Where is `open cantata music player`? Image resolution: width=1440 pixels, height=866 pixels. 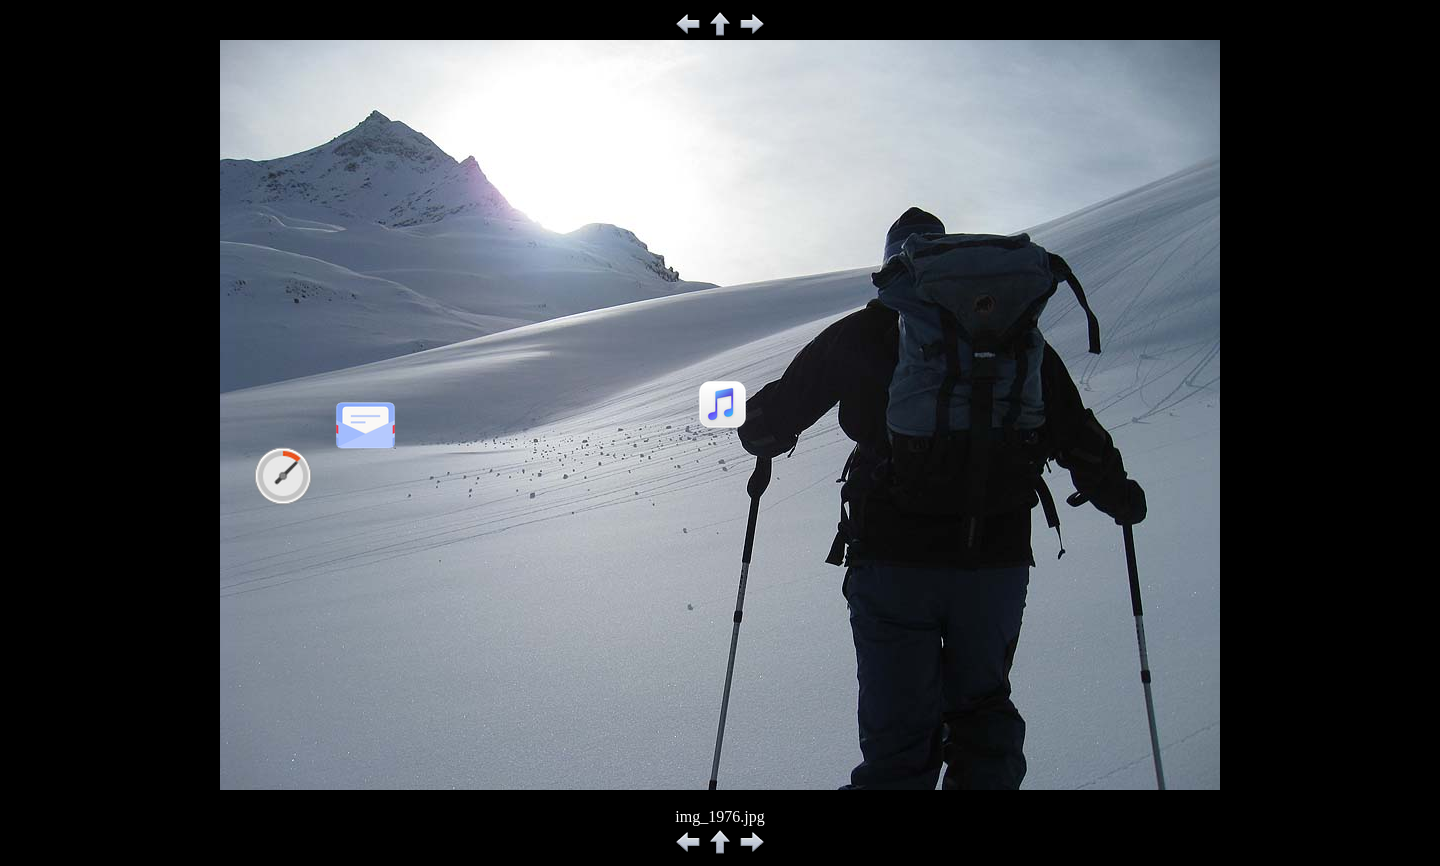
open cantata music player is located at coordinates (722, 404).